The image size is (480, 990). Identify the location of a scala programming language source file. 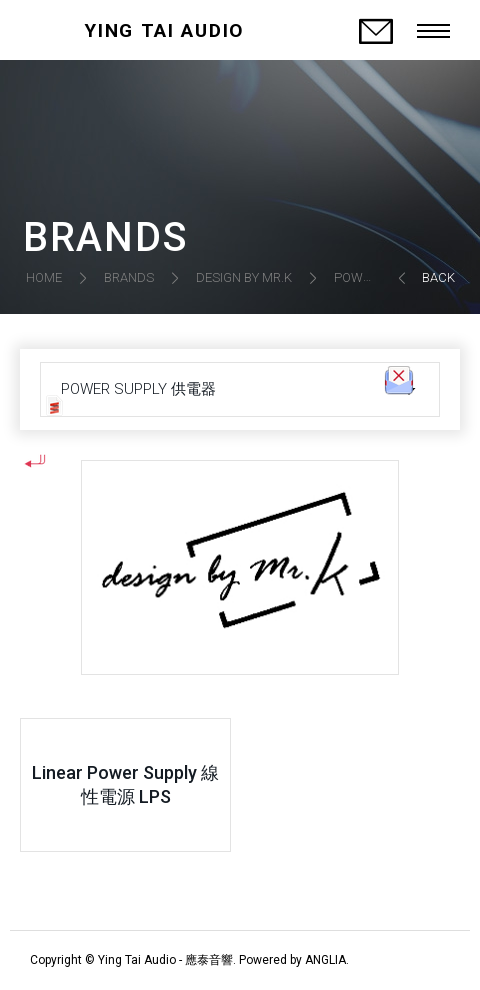
(54, 405).